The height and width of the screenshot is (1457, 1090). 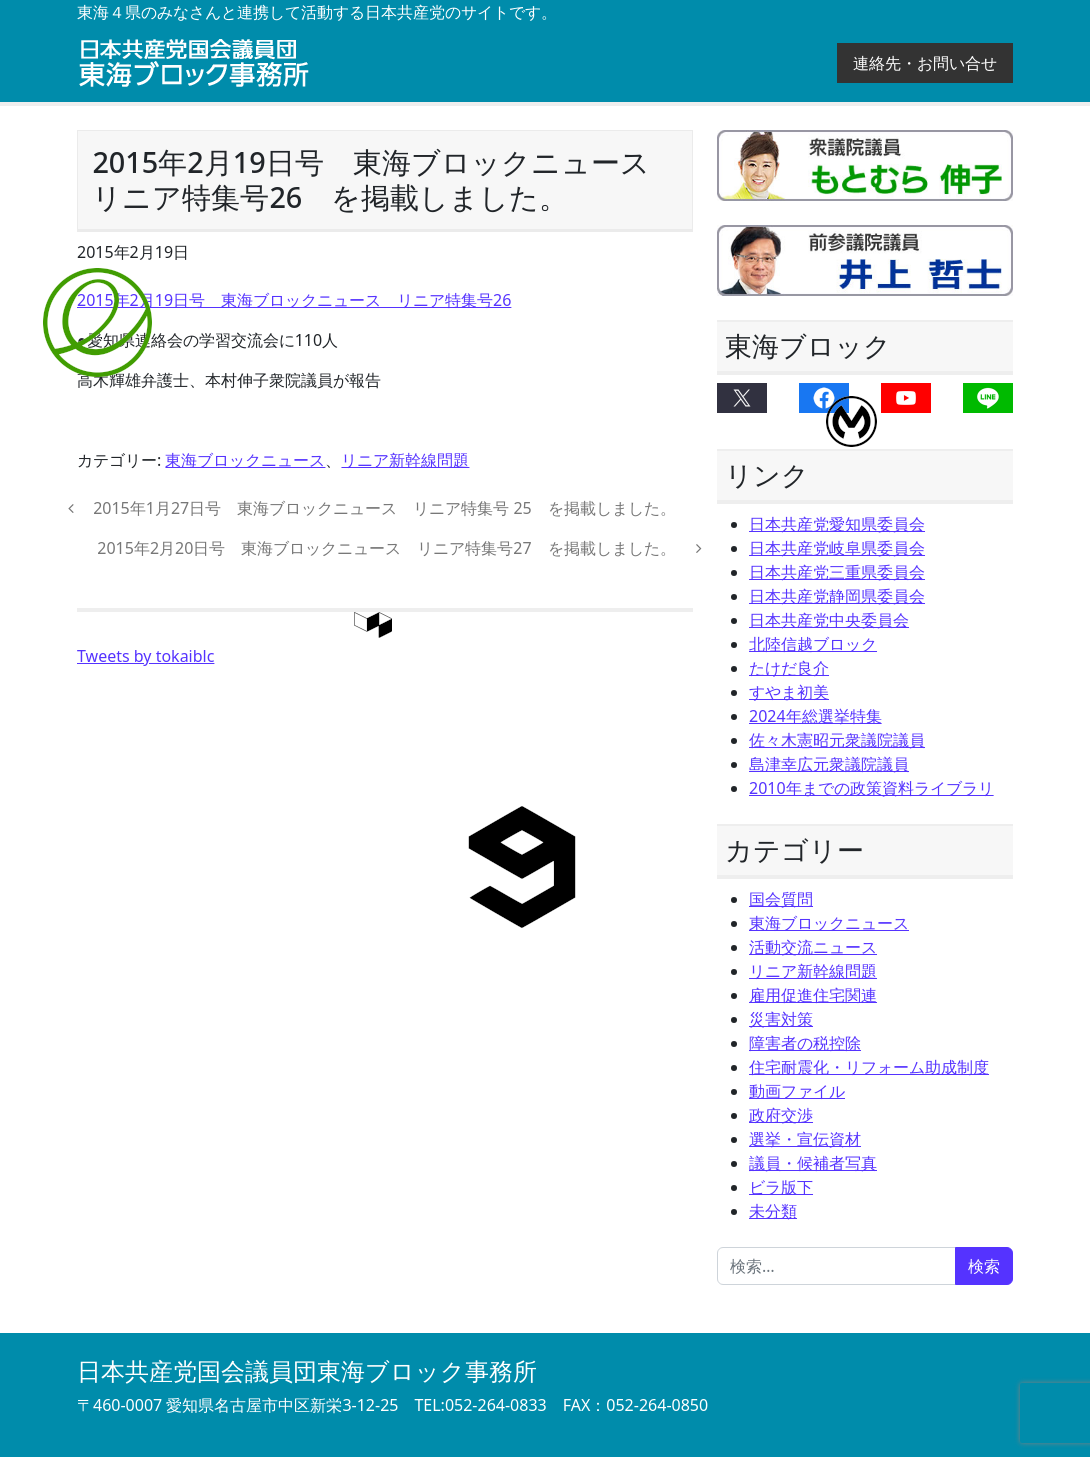 I want to click on mulesoft logo, so click(x=851, y=421).